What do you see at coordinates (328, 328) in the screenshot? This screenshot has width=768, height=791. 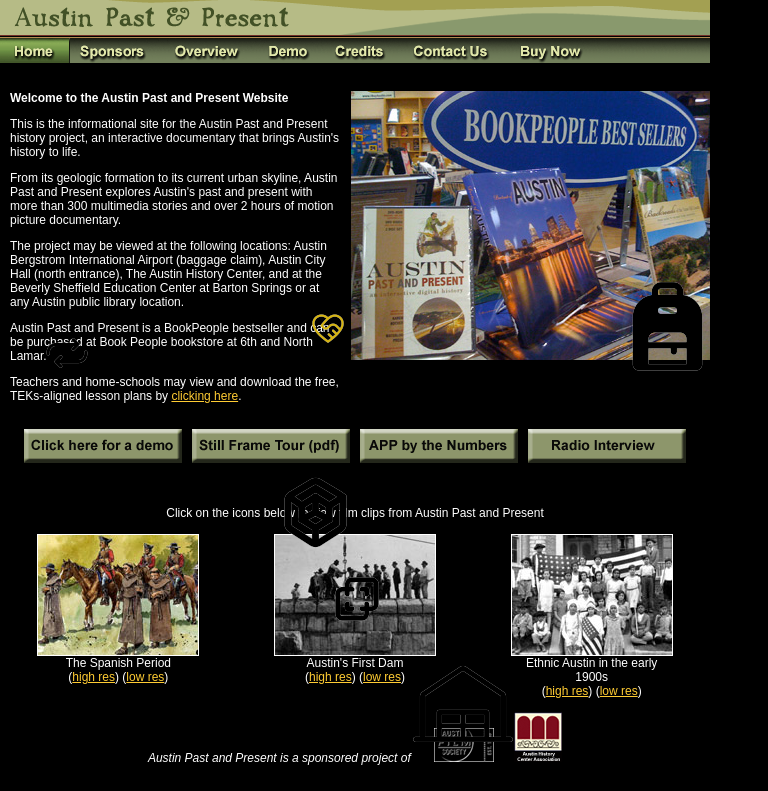 I see `view community code of conduct` at bounding box center [328, 328].